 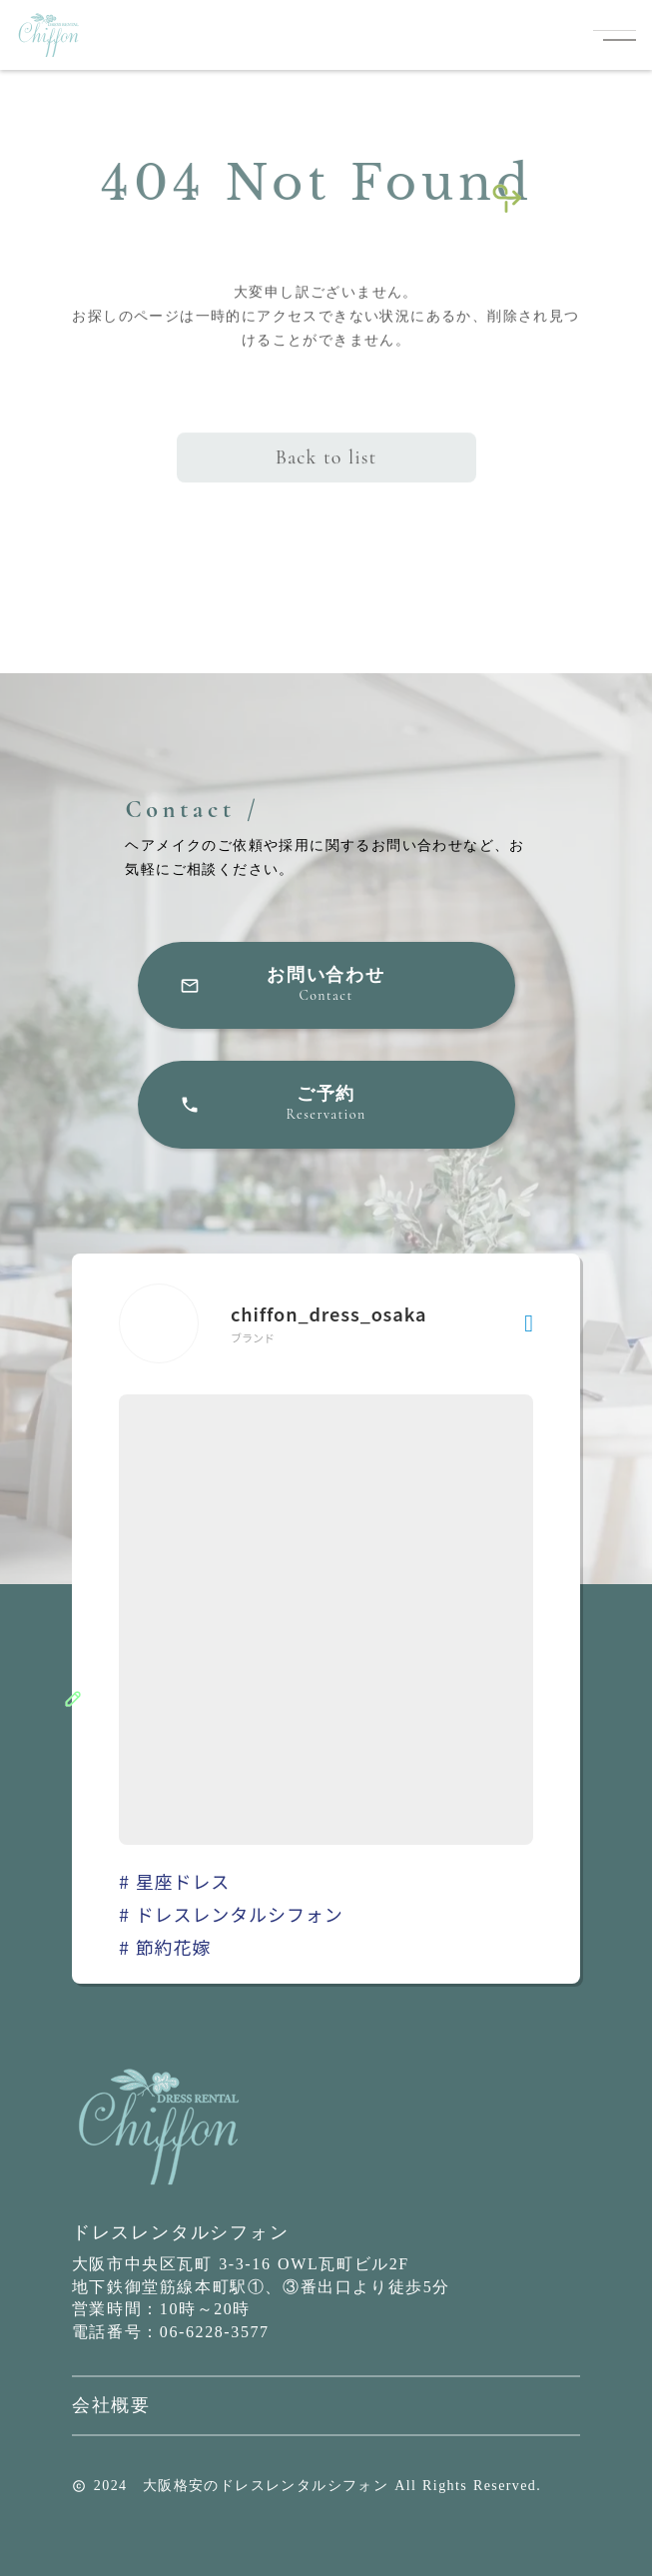 I want to click on edit content or text, so click(x=73, y=1698).